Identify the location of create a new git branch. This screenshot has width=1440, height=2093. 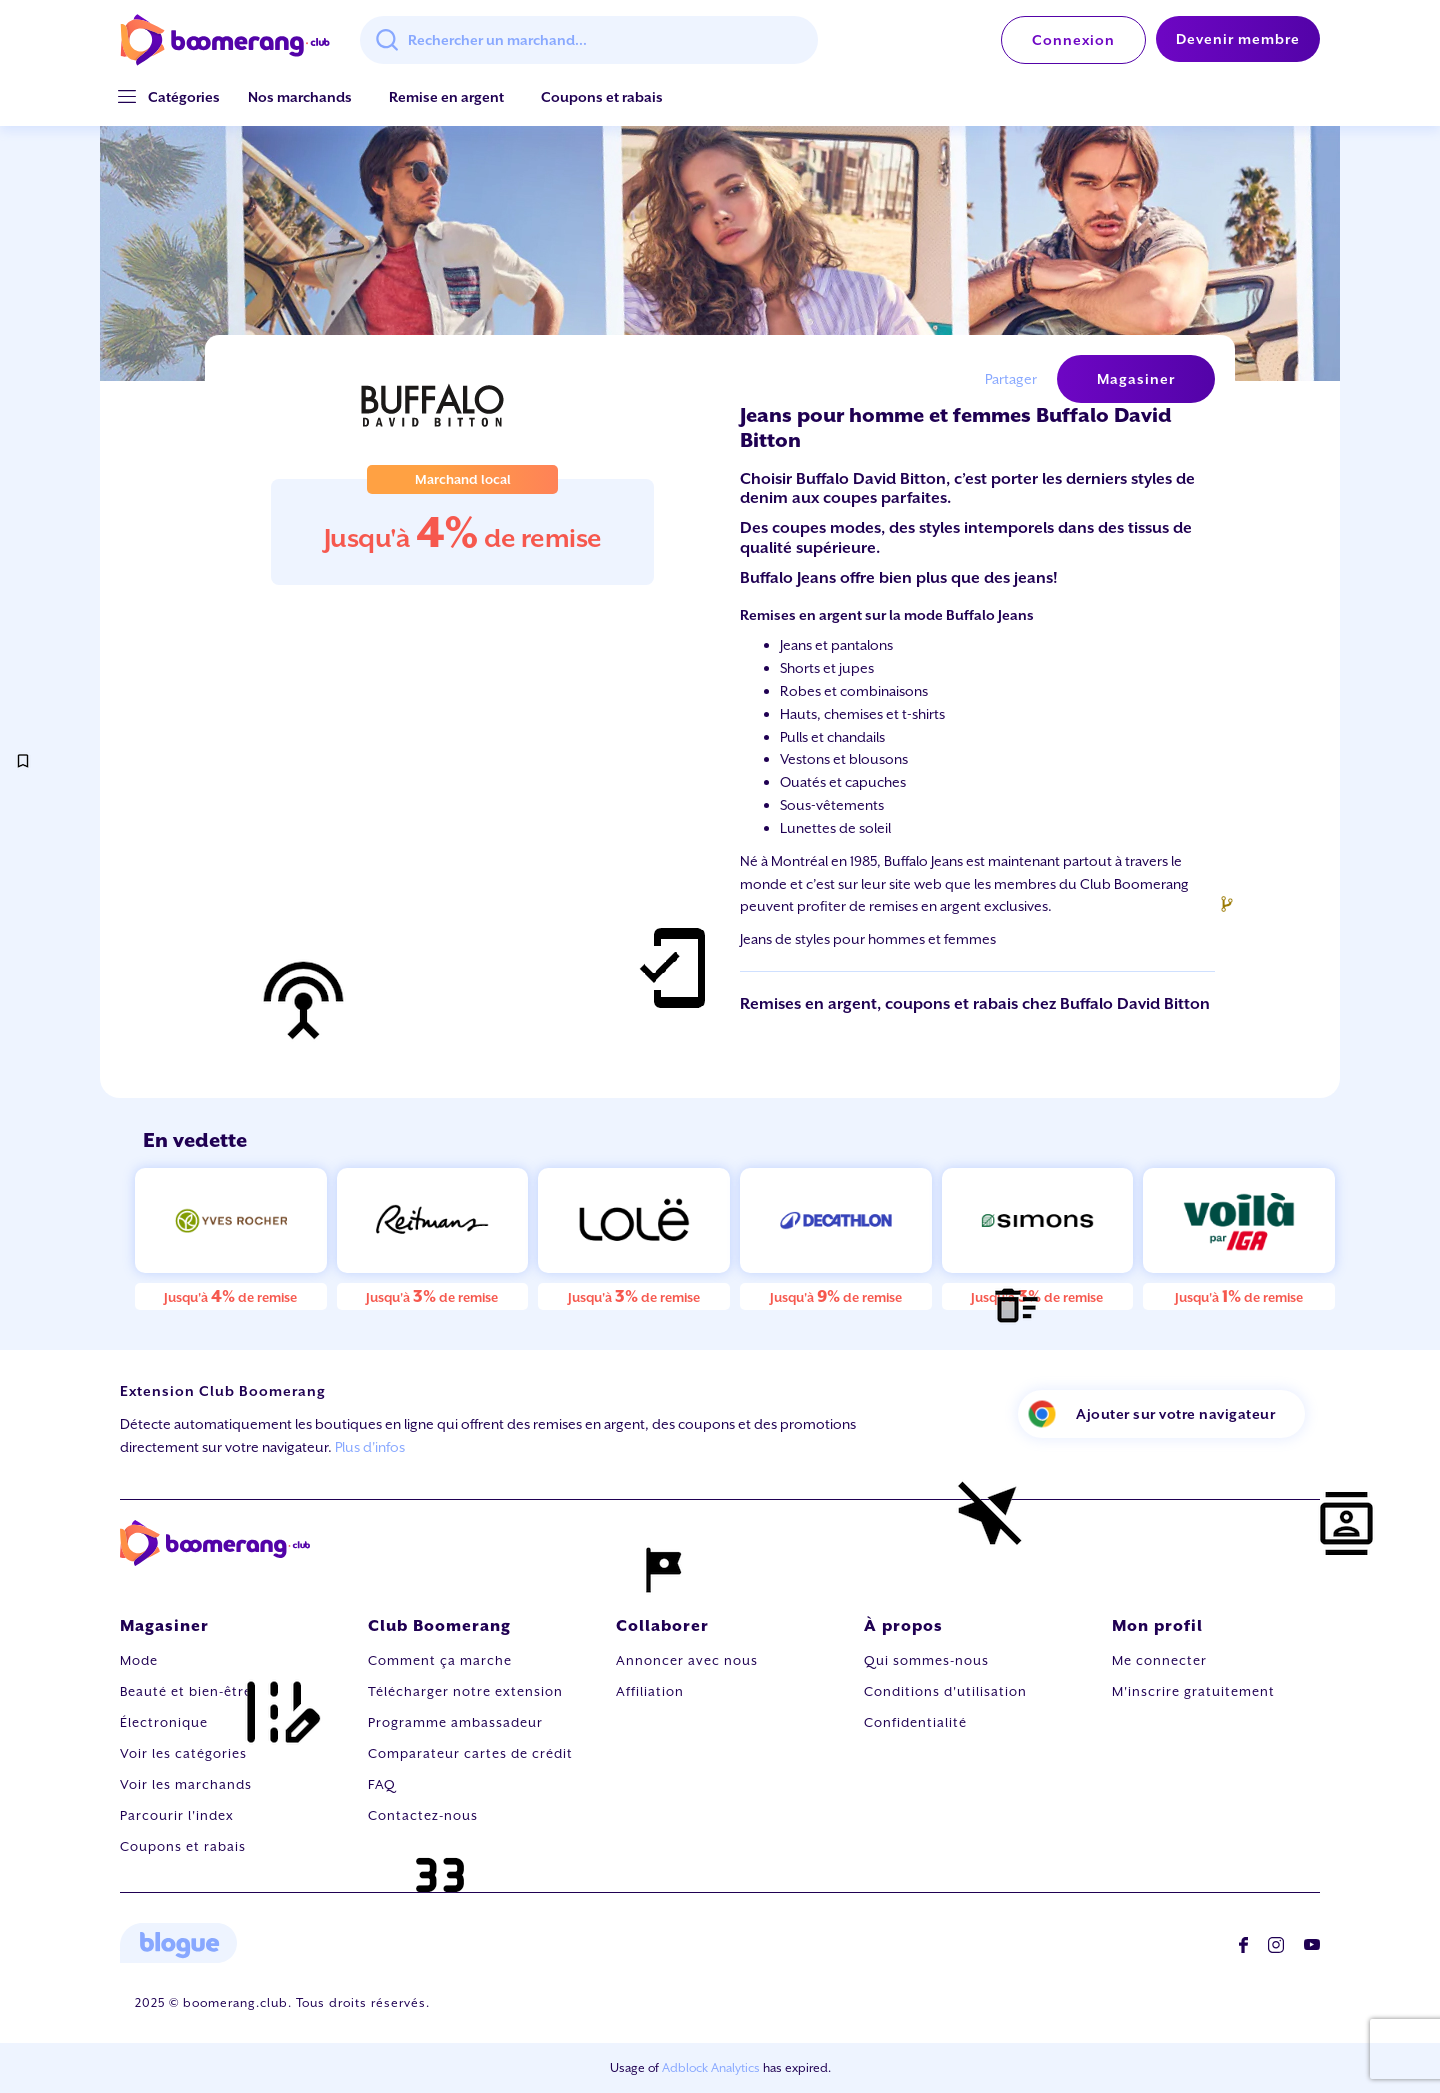
(1227, 904).